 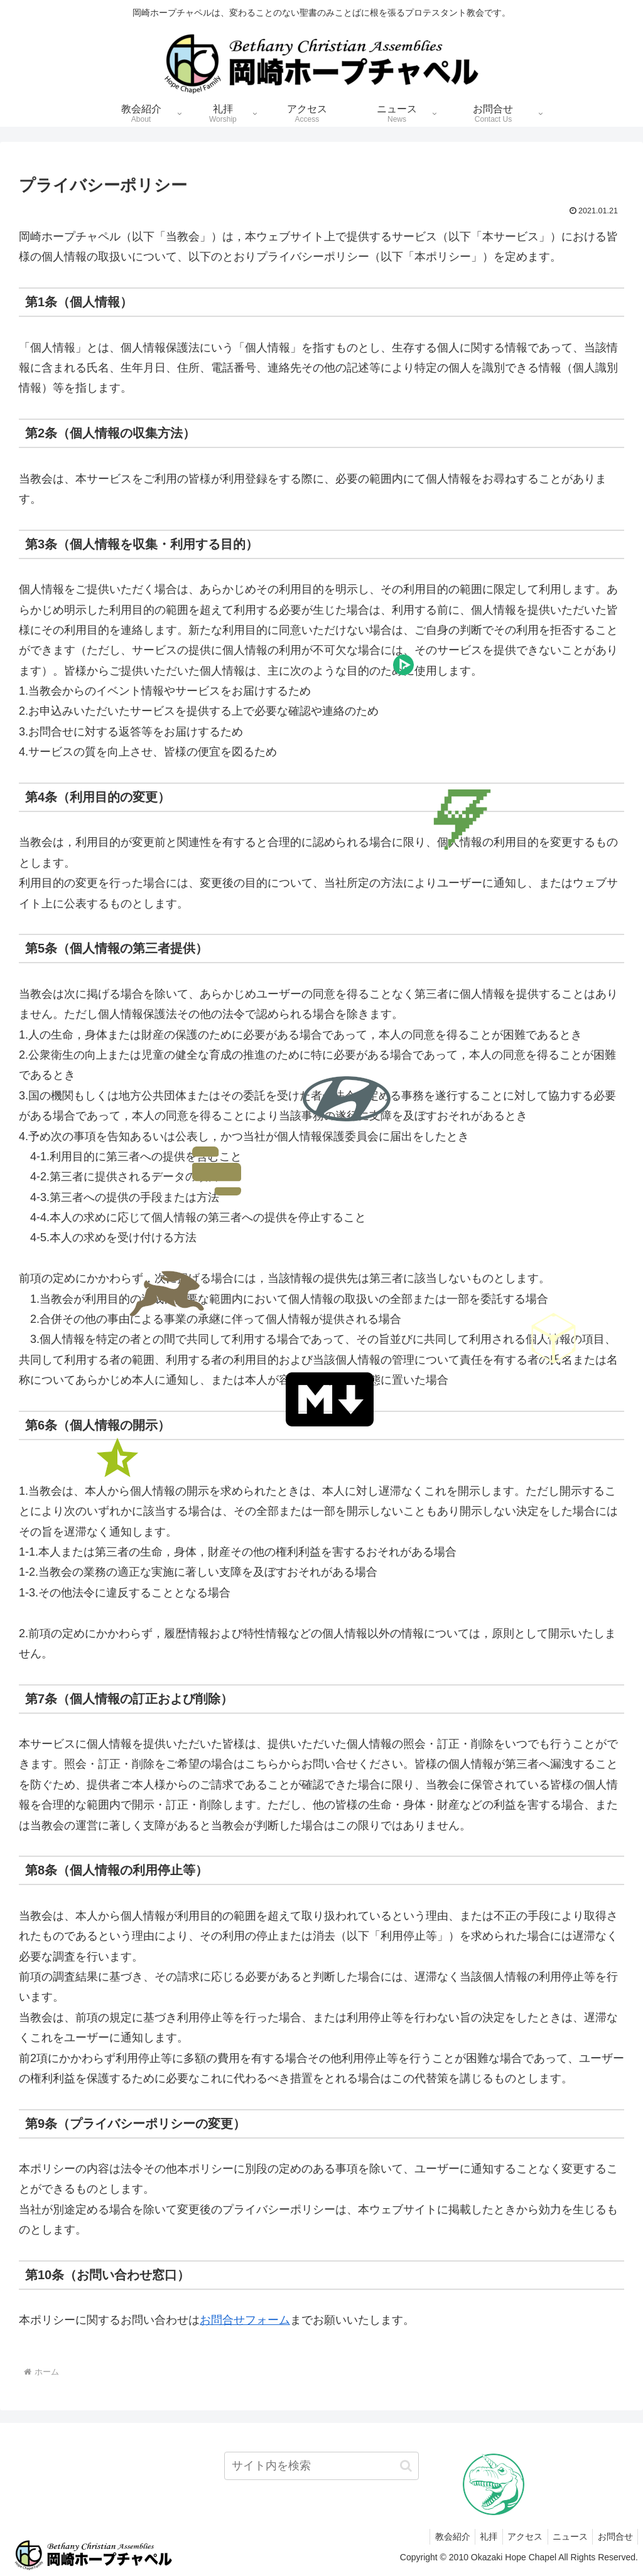 What do you see at coordinates (403, 665) in the screenshot?
I see `open the NewPipe app` at bounding box center [403, 665].